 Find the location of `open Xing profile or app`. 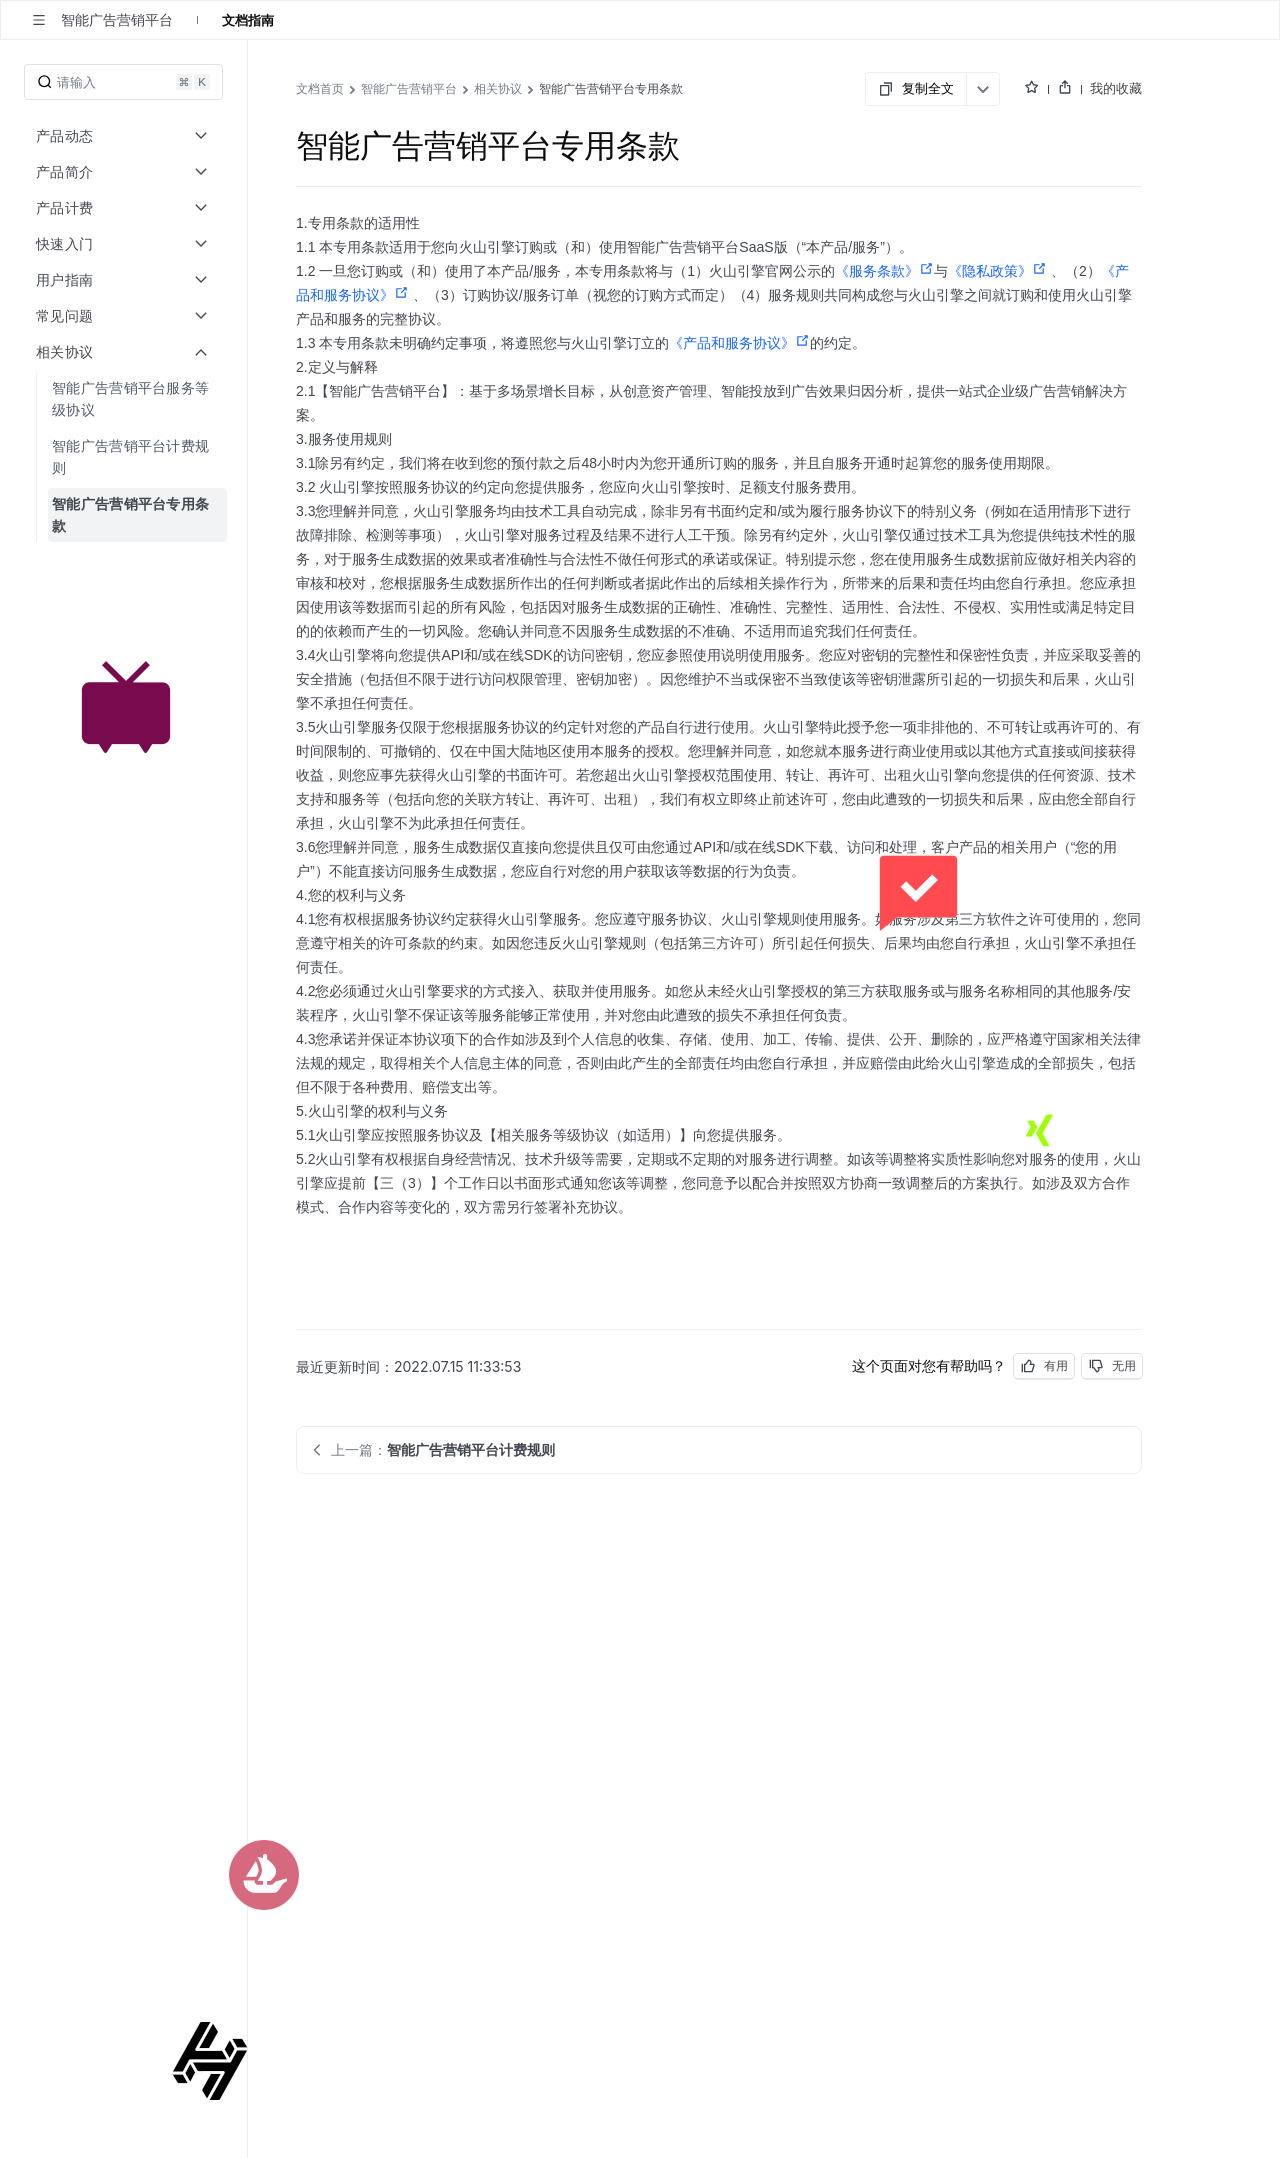

open Xing profile or app is located at coordinates (1038, 1129).